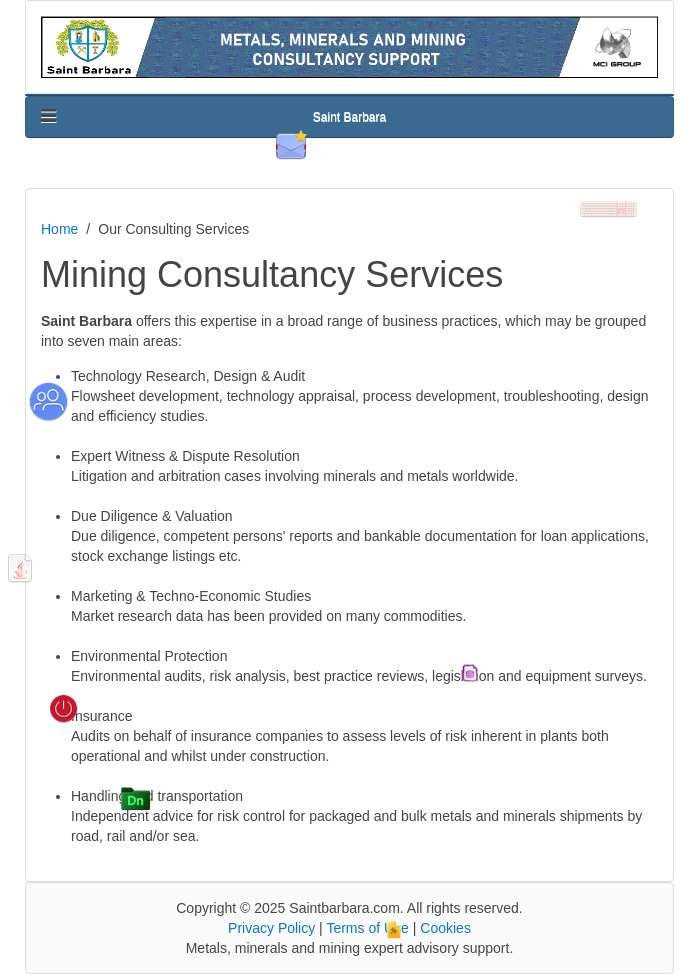 This screenshot has width=699, height=974. I want to click on open folder containing Adobe Dimension project files, so click(135, 799).